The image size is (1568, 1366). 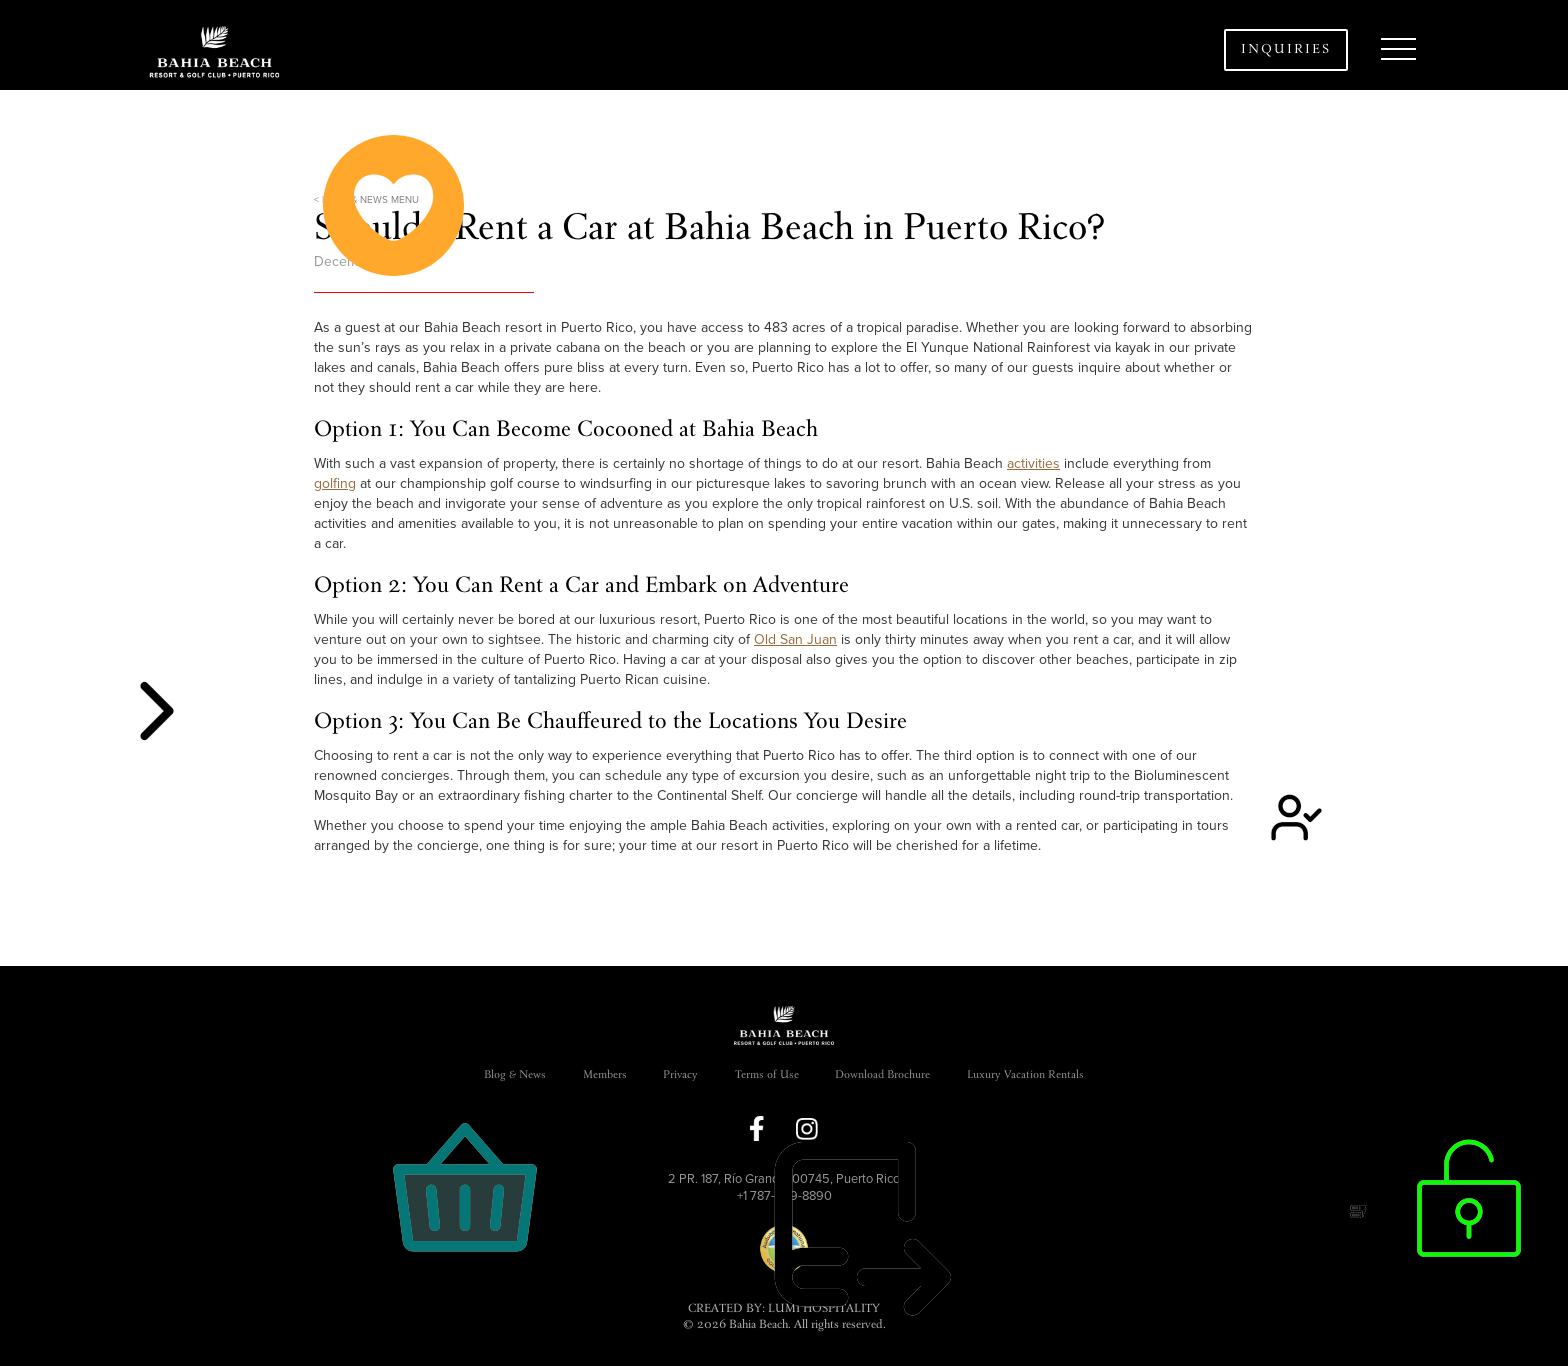 What do you see at coordinates (465, 1195) in the screenshot?
I see `view your shopping basket` at bounding box center [465, 1195].